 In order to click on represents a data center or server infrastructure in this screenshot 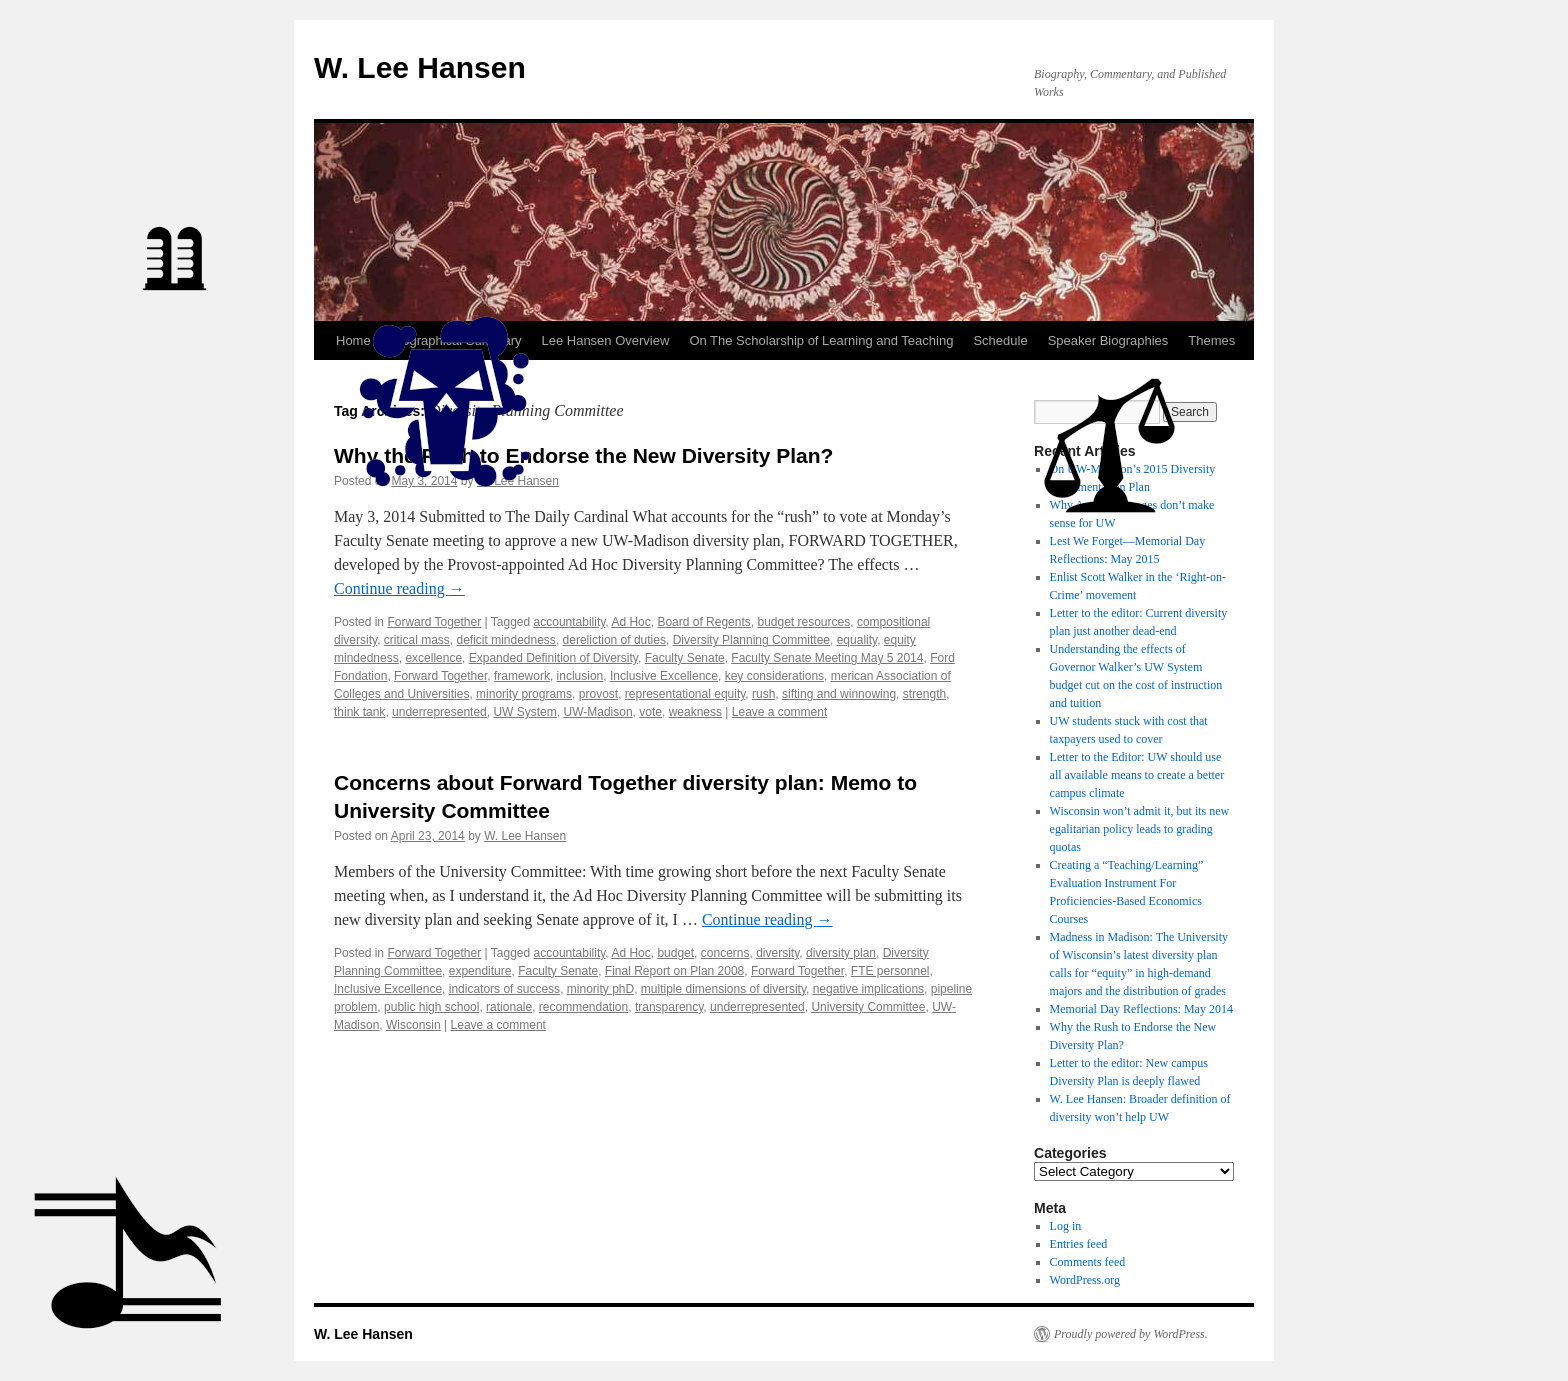, I will do `click(174, 258)`.